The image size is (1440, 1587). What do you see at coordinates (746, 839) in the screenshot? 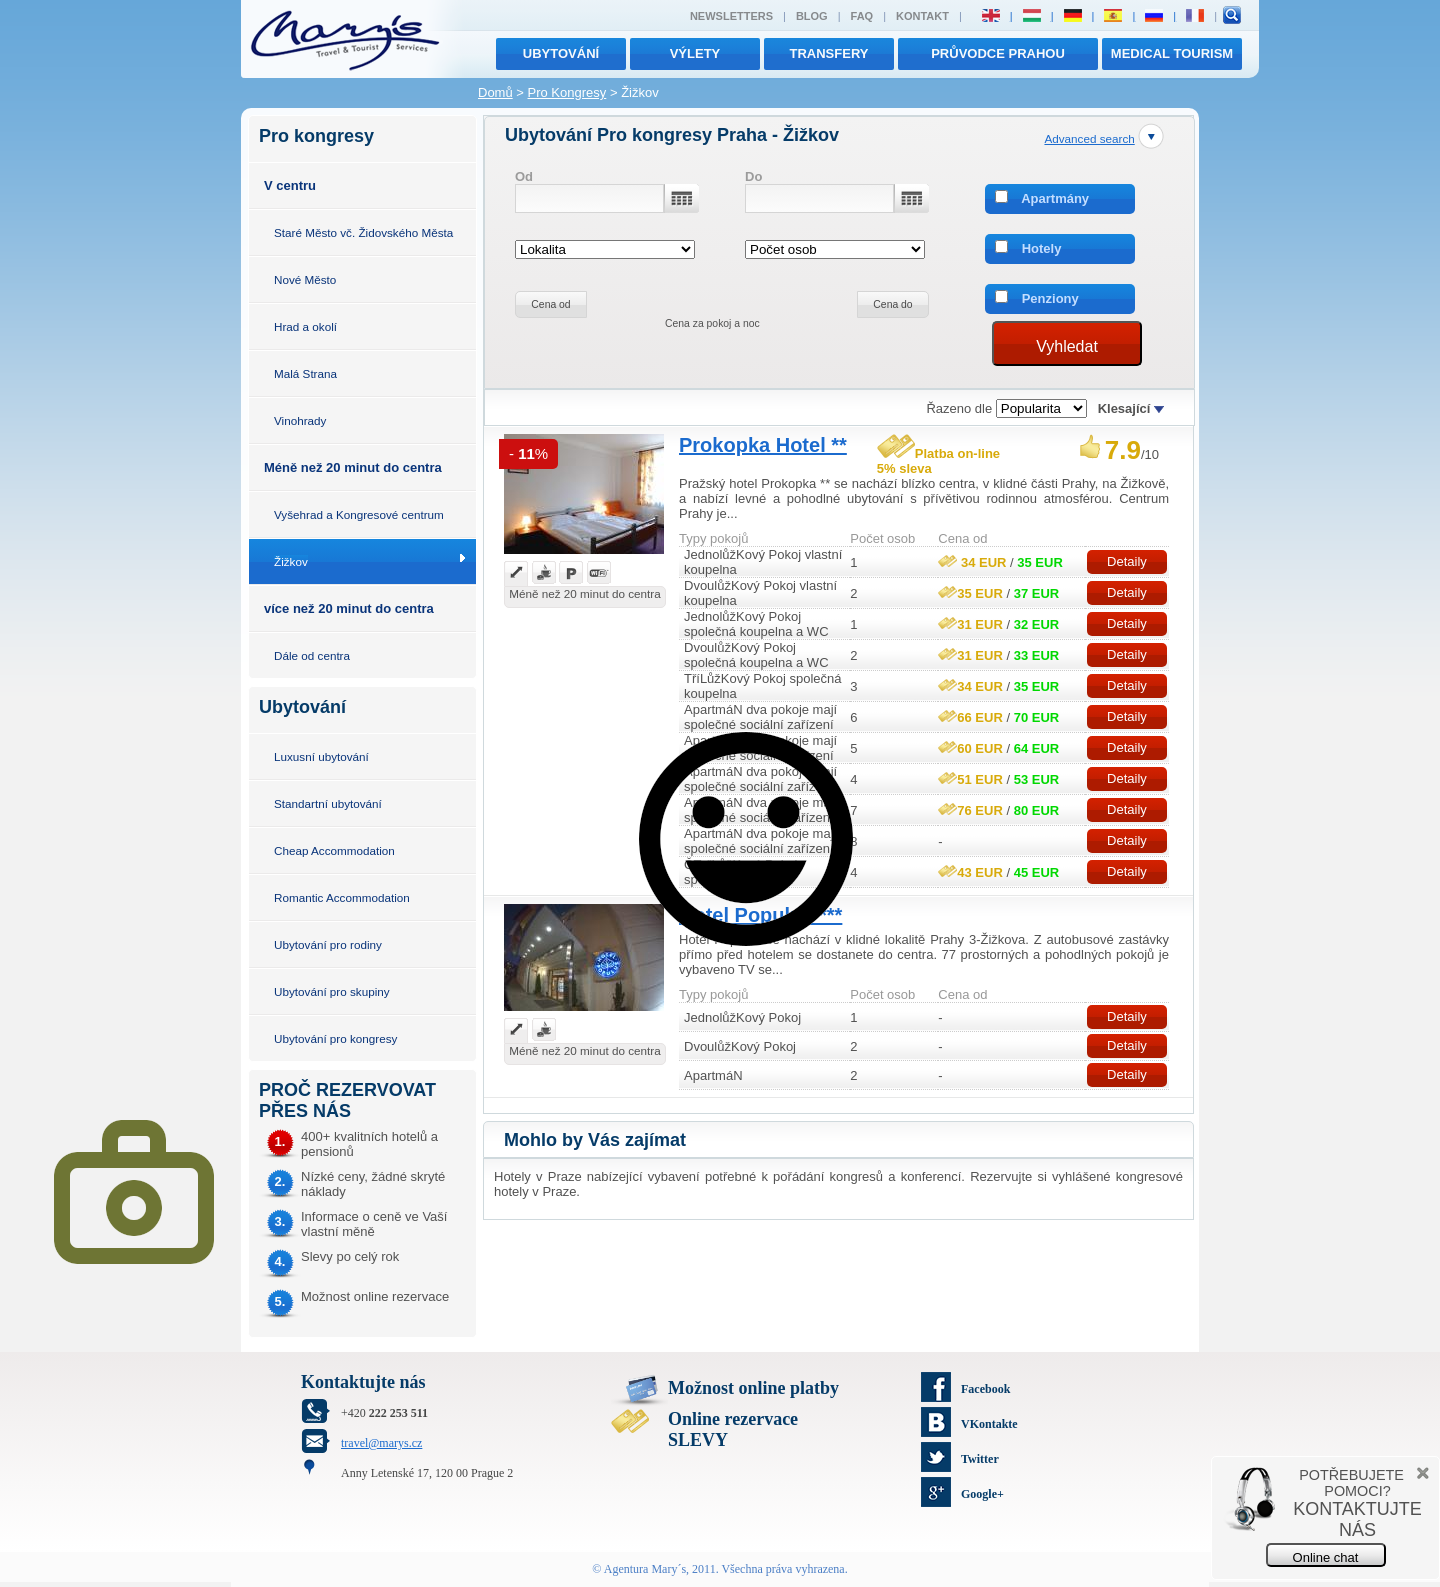
I see `rate your experience as positive` at bounding box center [746, 839].